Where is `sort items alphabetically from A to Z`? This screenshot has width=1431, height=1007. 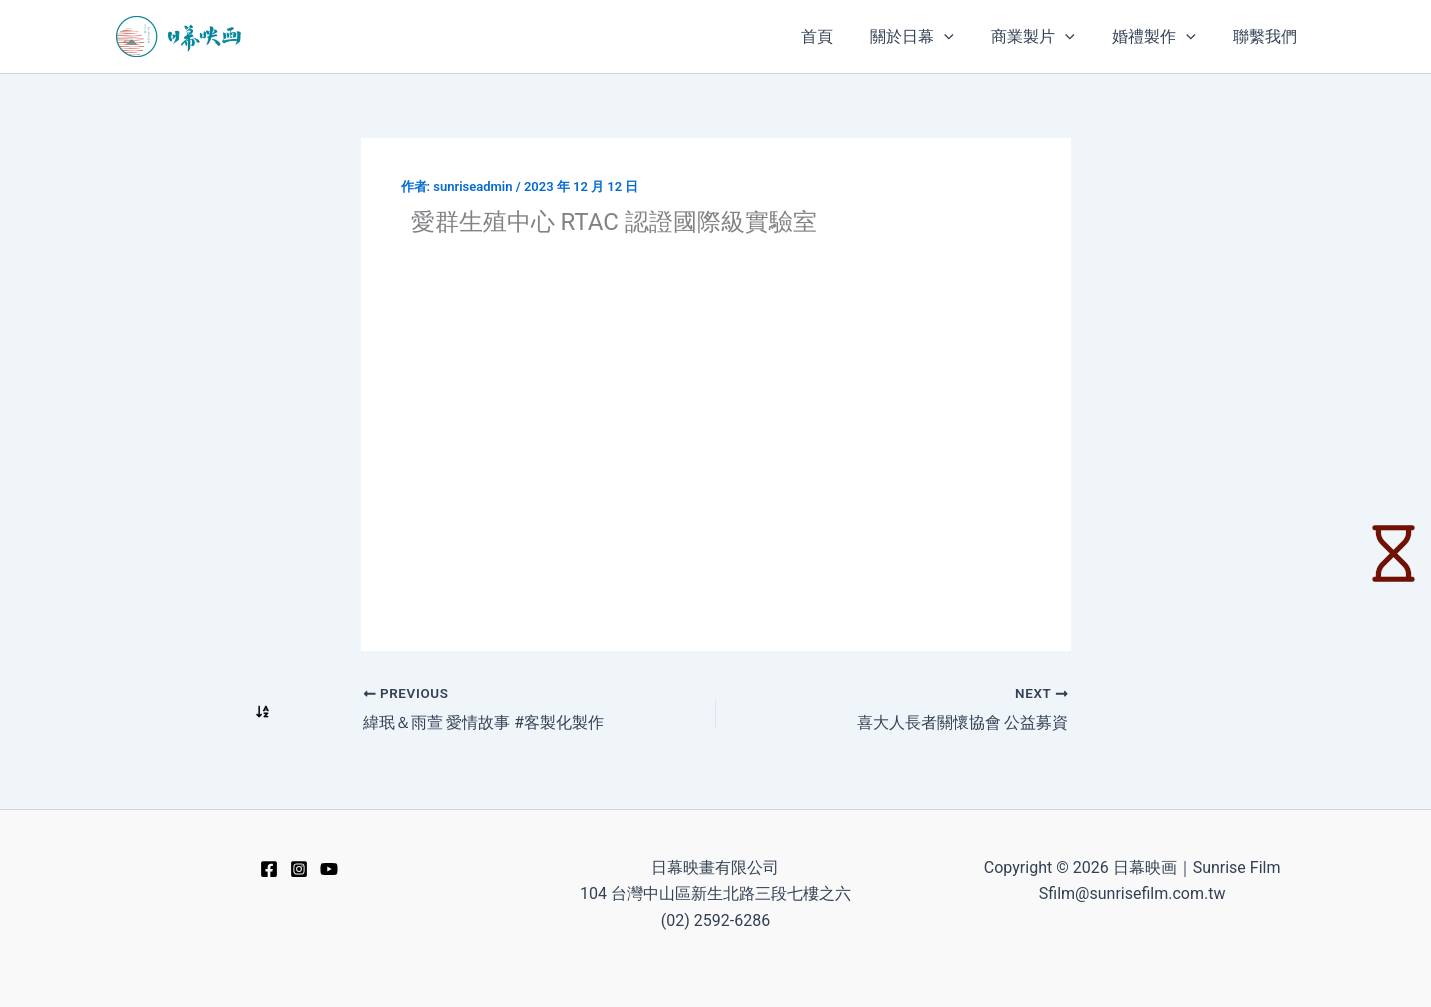
sort items alphabetically from A to Z is located at coordinates (262, 711).